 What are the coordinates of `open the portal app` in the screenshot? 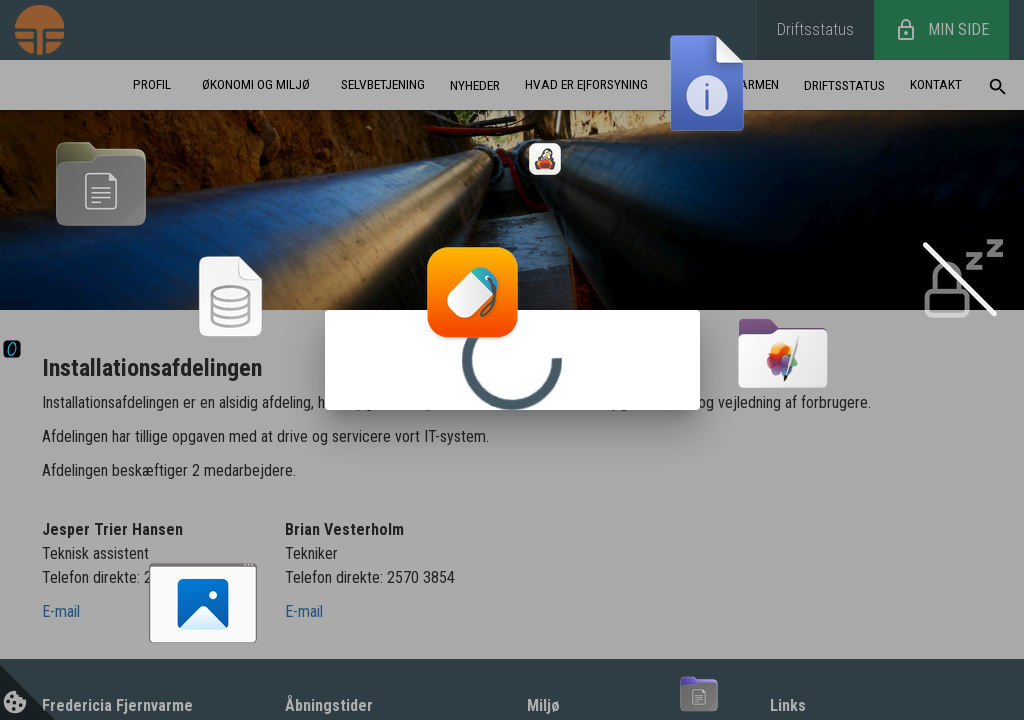 It's located at (12, 349).